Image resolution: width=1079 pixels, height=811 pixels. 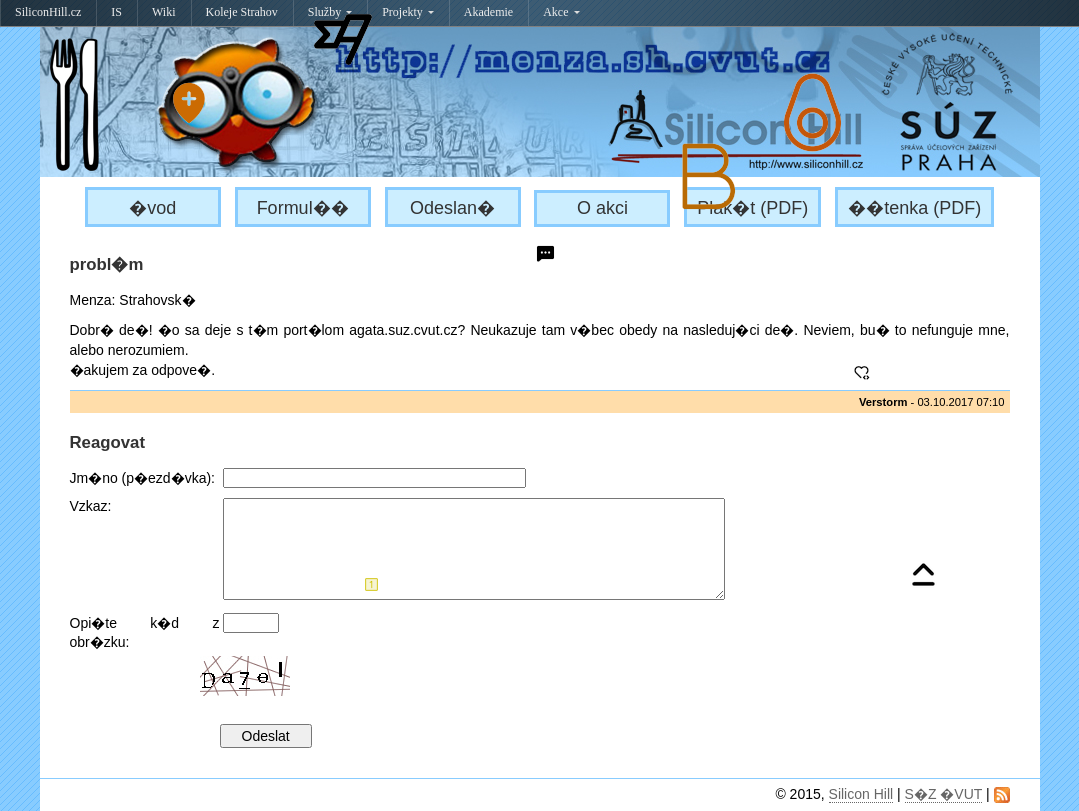 I want to click on add a new location pin, so click(x=189, y=103).